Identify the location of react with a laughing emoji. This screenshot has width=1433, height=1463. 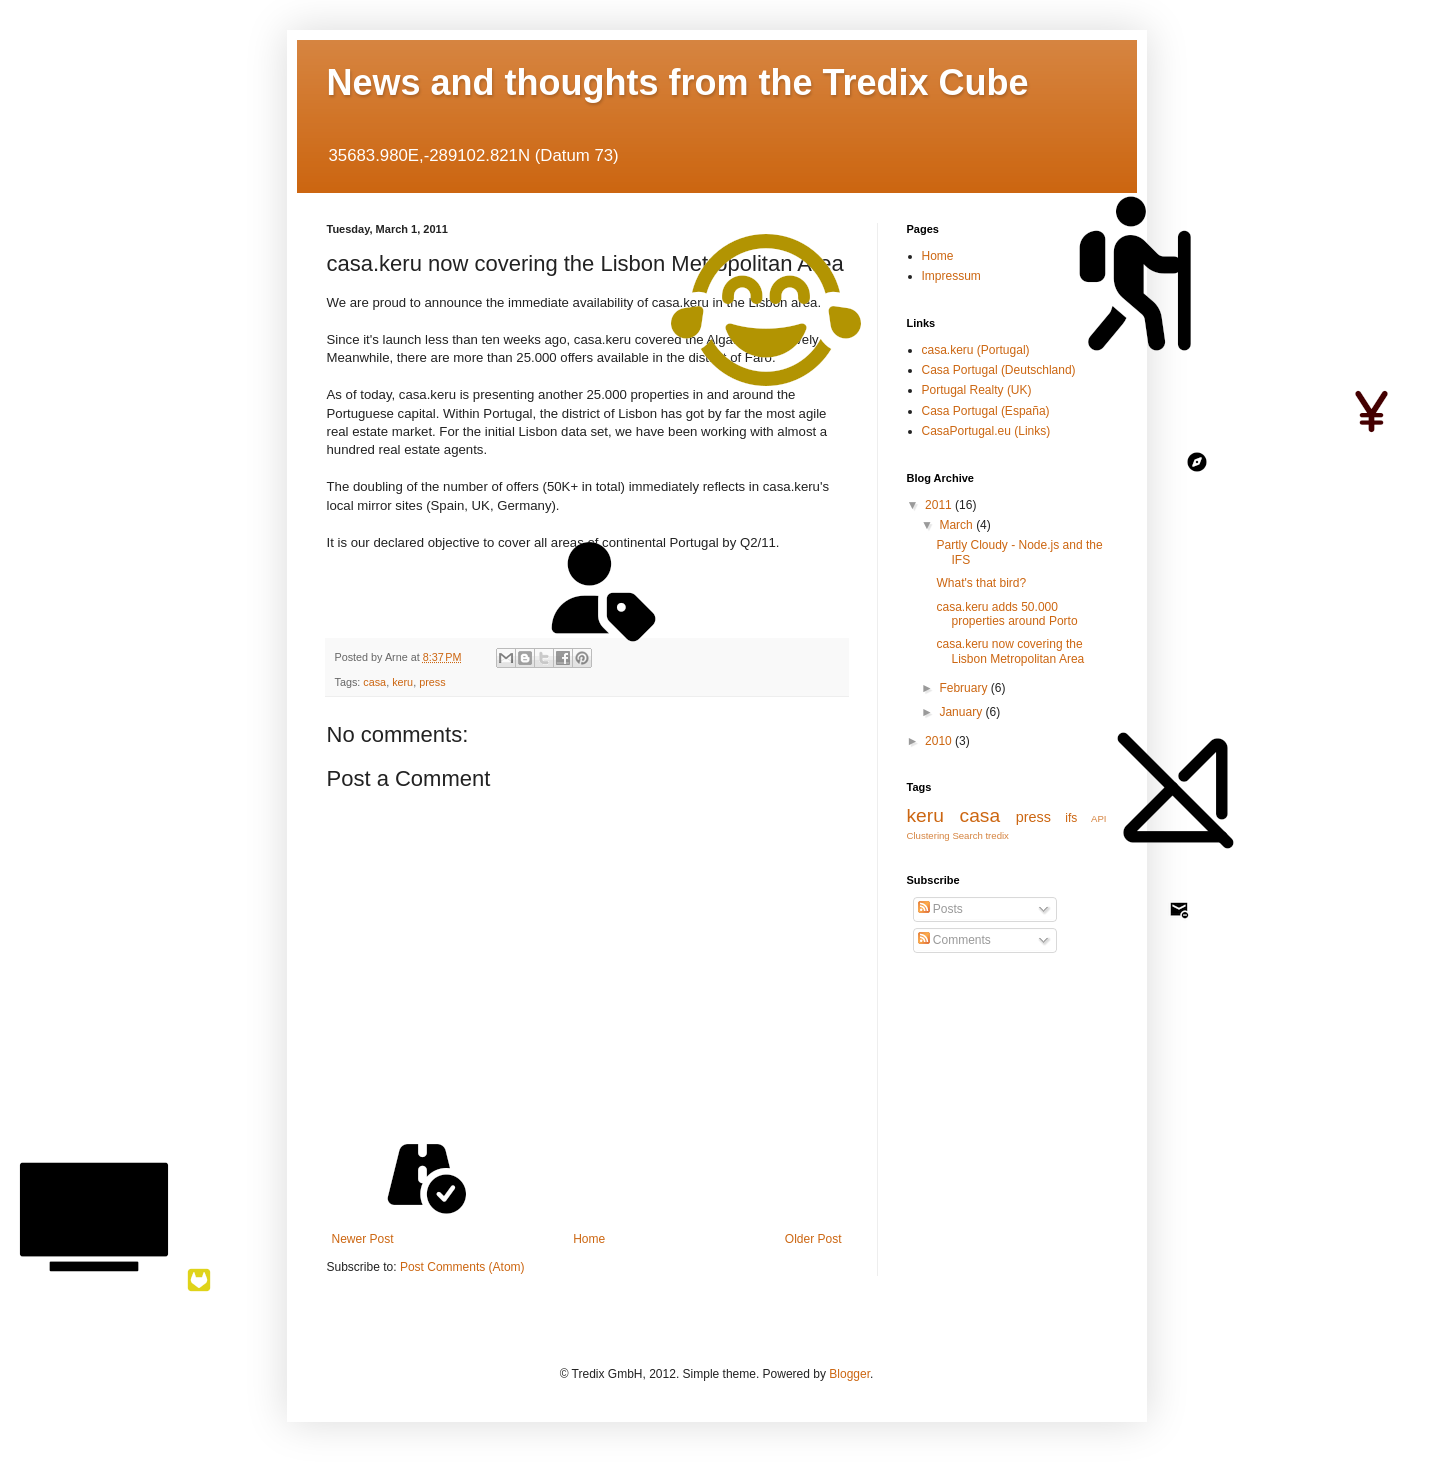
(766, 310).